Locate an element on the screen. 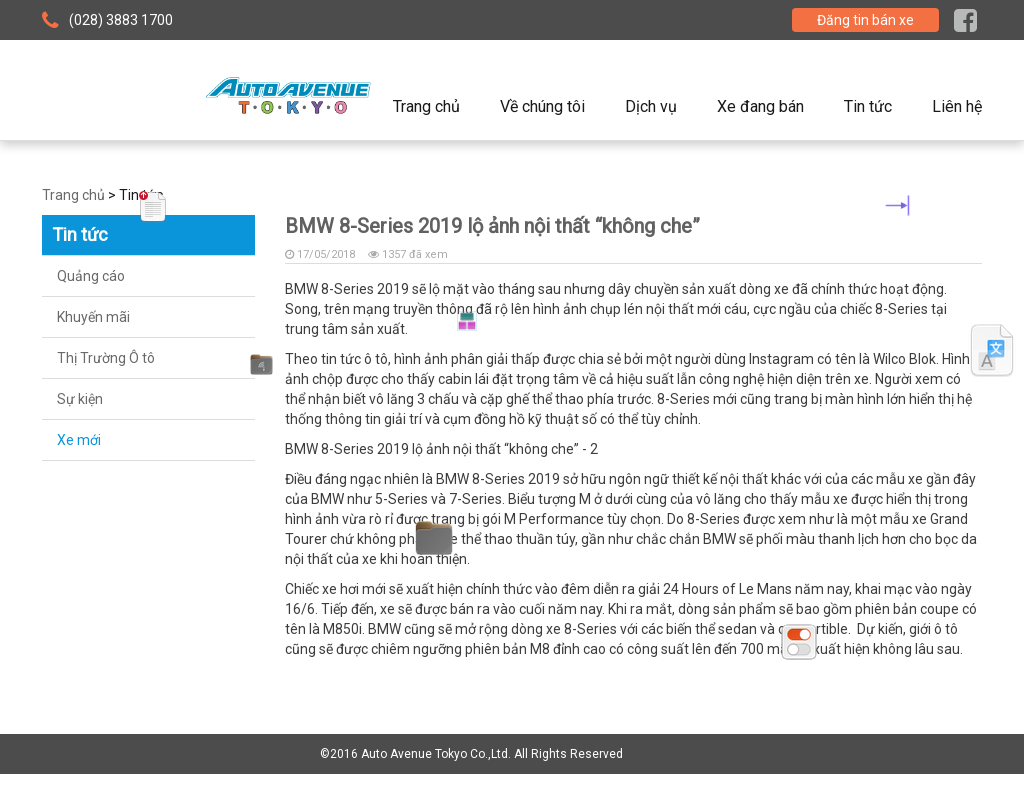  select all items in the current view is located at coordinates (467, 321).